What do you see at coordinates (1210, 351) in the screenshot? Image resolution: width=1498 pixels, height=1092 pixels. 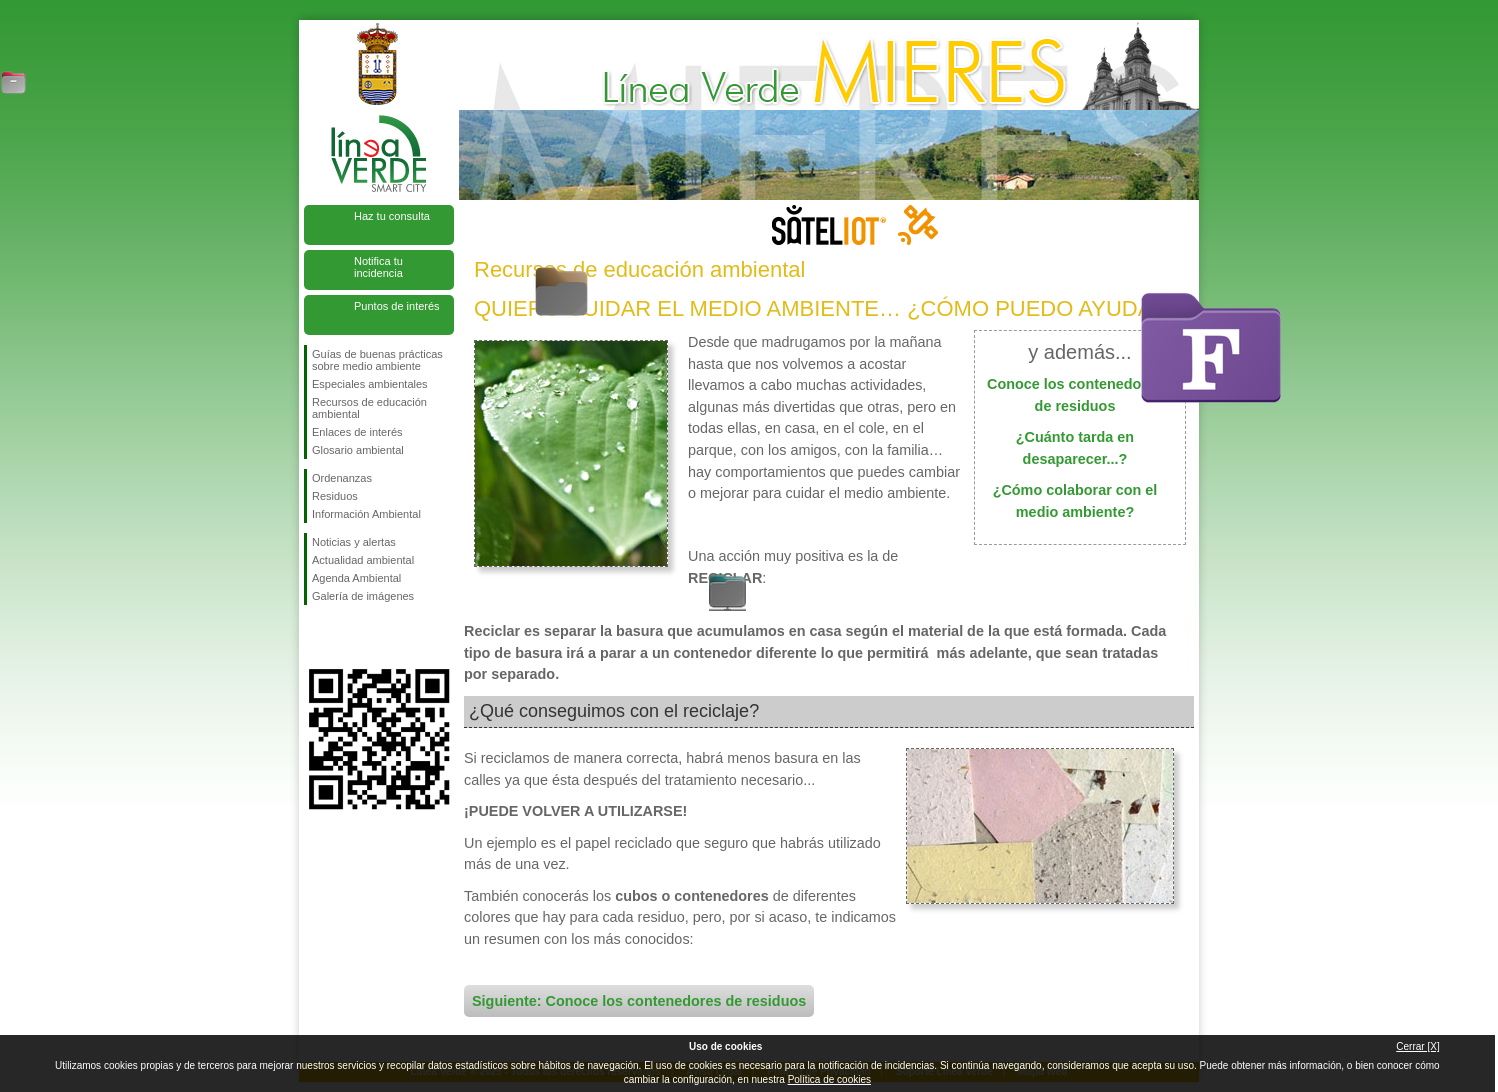 I see `folder containing fortran source code files` at bounding box center [1210, 351].